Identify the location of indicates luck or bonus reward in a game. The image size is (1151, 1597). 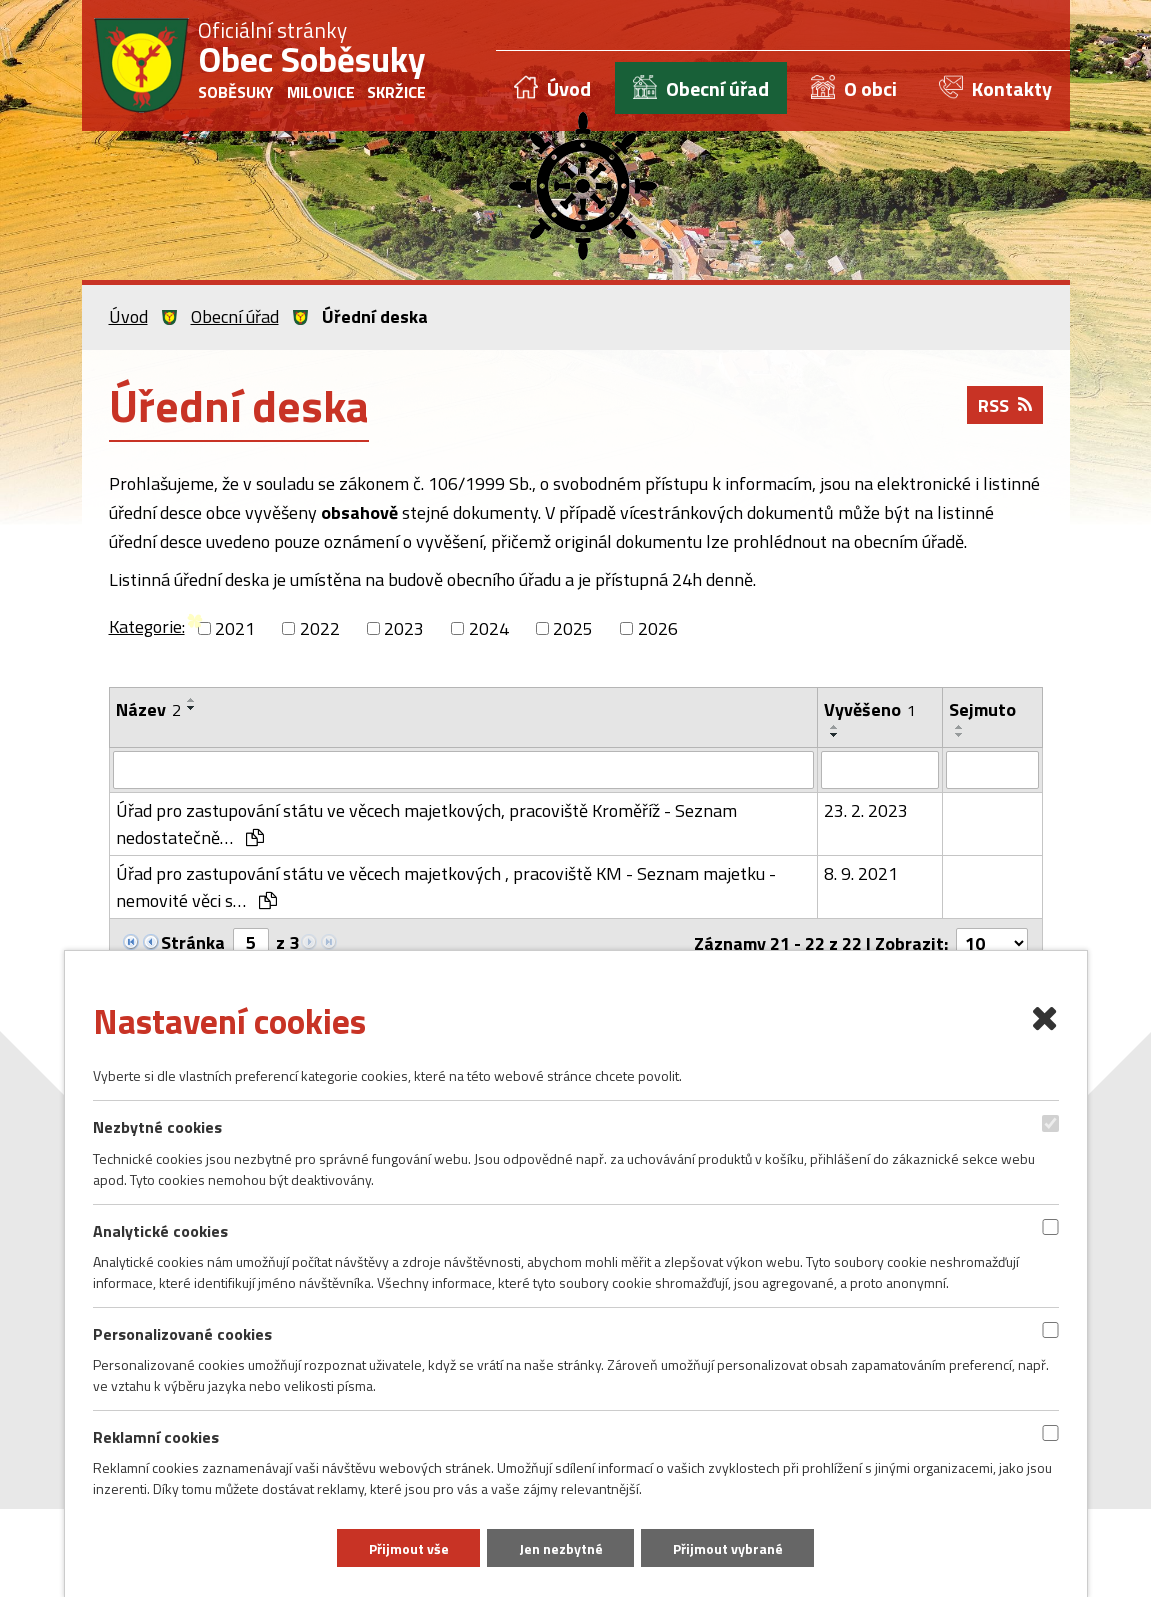
(195, 621).